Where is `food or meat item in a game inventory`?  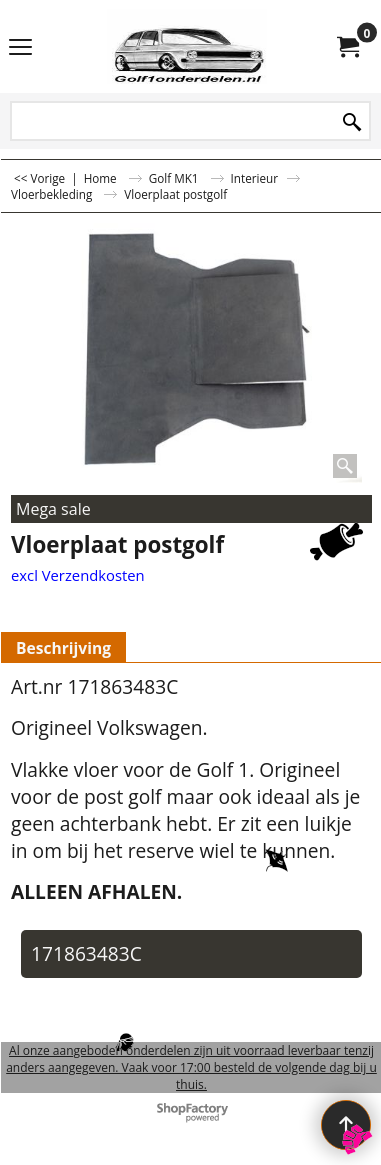 food or meat item in a game inventory is located at coordinates (336, 540).